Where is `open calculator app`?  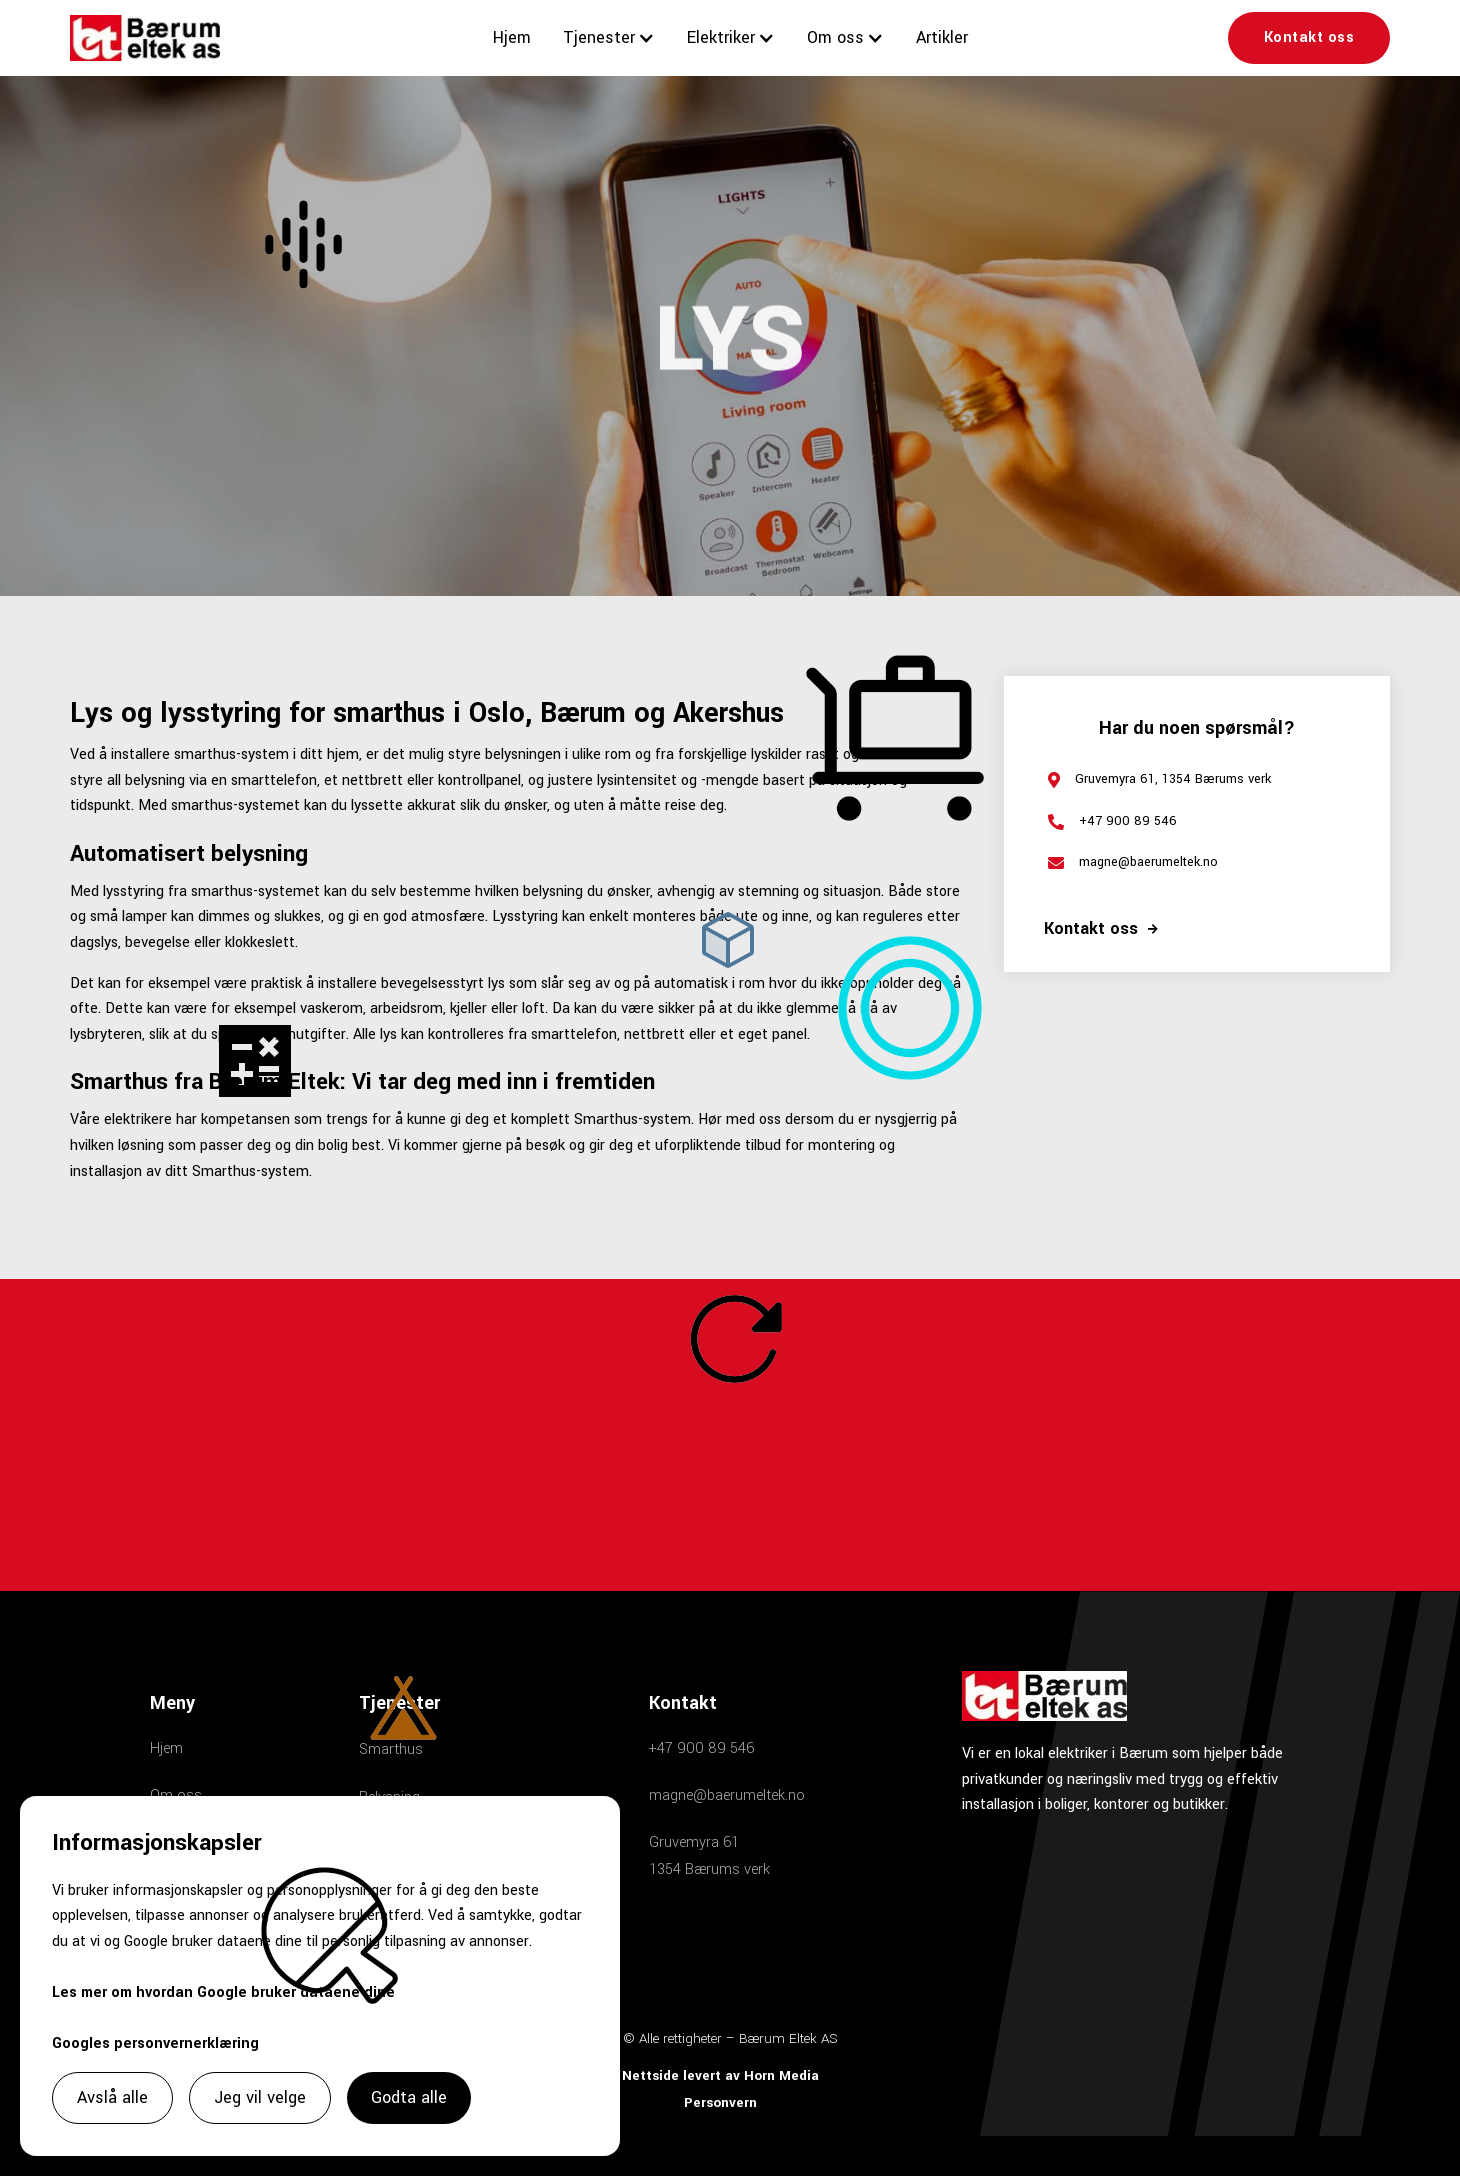 open calculator app is located at coordinates (255, 1061).